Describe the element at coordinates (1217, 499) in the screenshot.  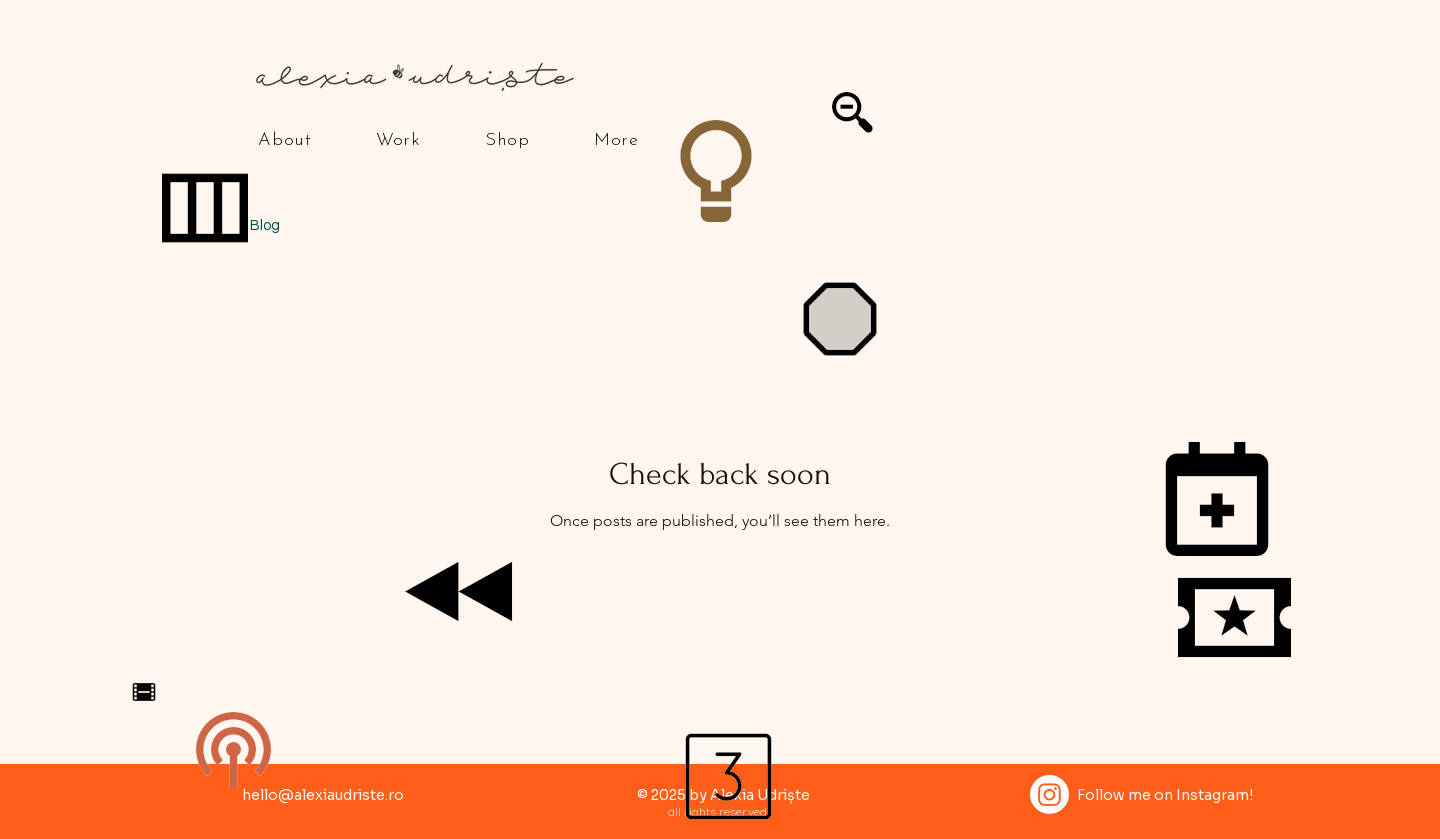
I see `add a new calendar event` at that location.